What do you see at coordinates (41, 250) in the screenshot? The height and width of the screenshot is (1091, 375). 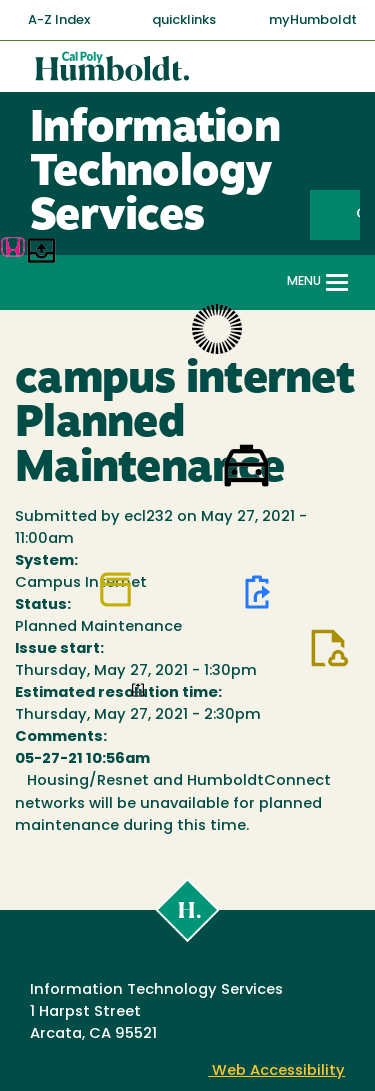 I see `export or share content` at bounding box center [41, 250].